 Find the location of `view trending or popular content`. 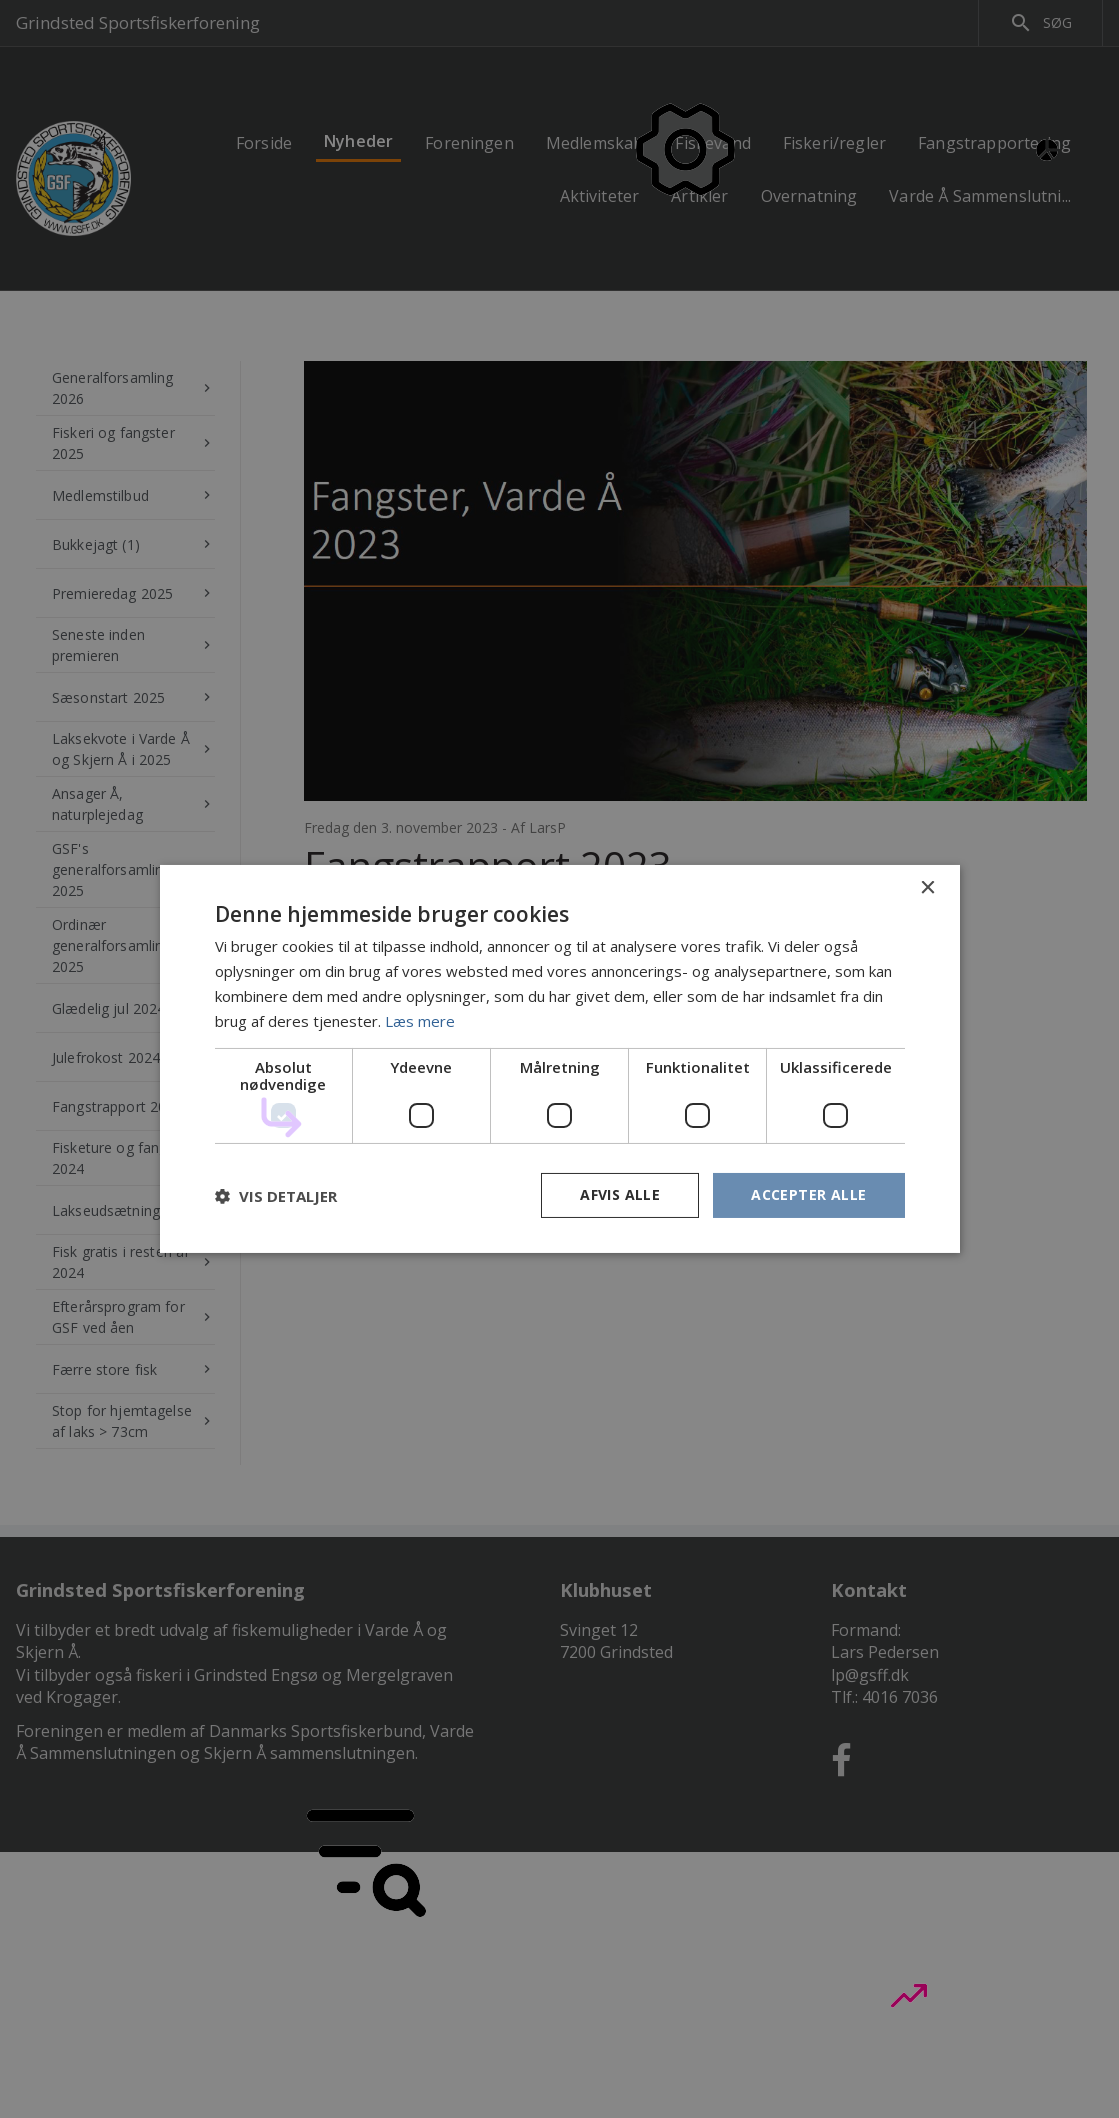

view trending or popular content is located at coordinates (909, 1997).